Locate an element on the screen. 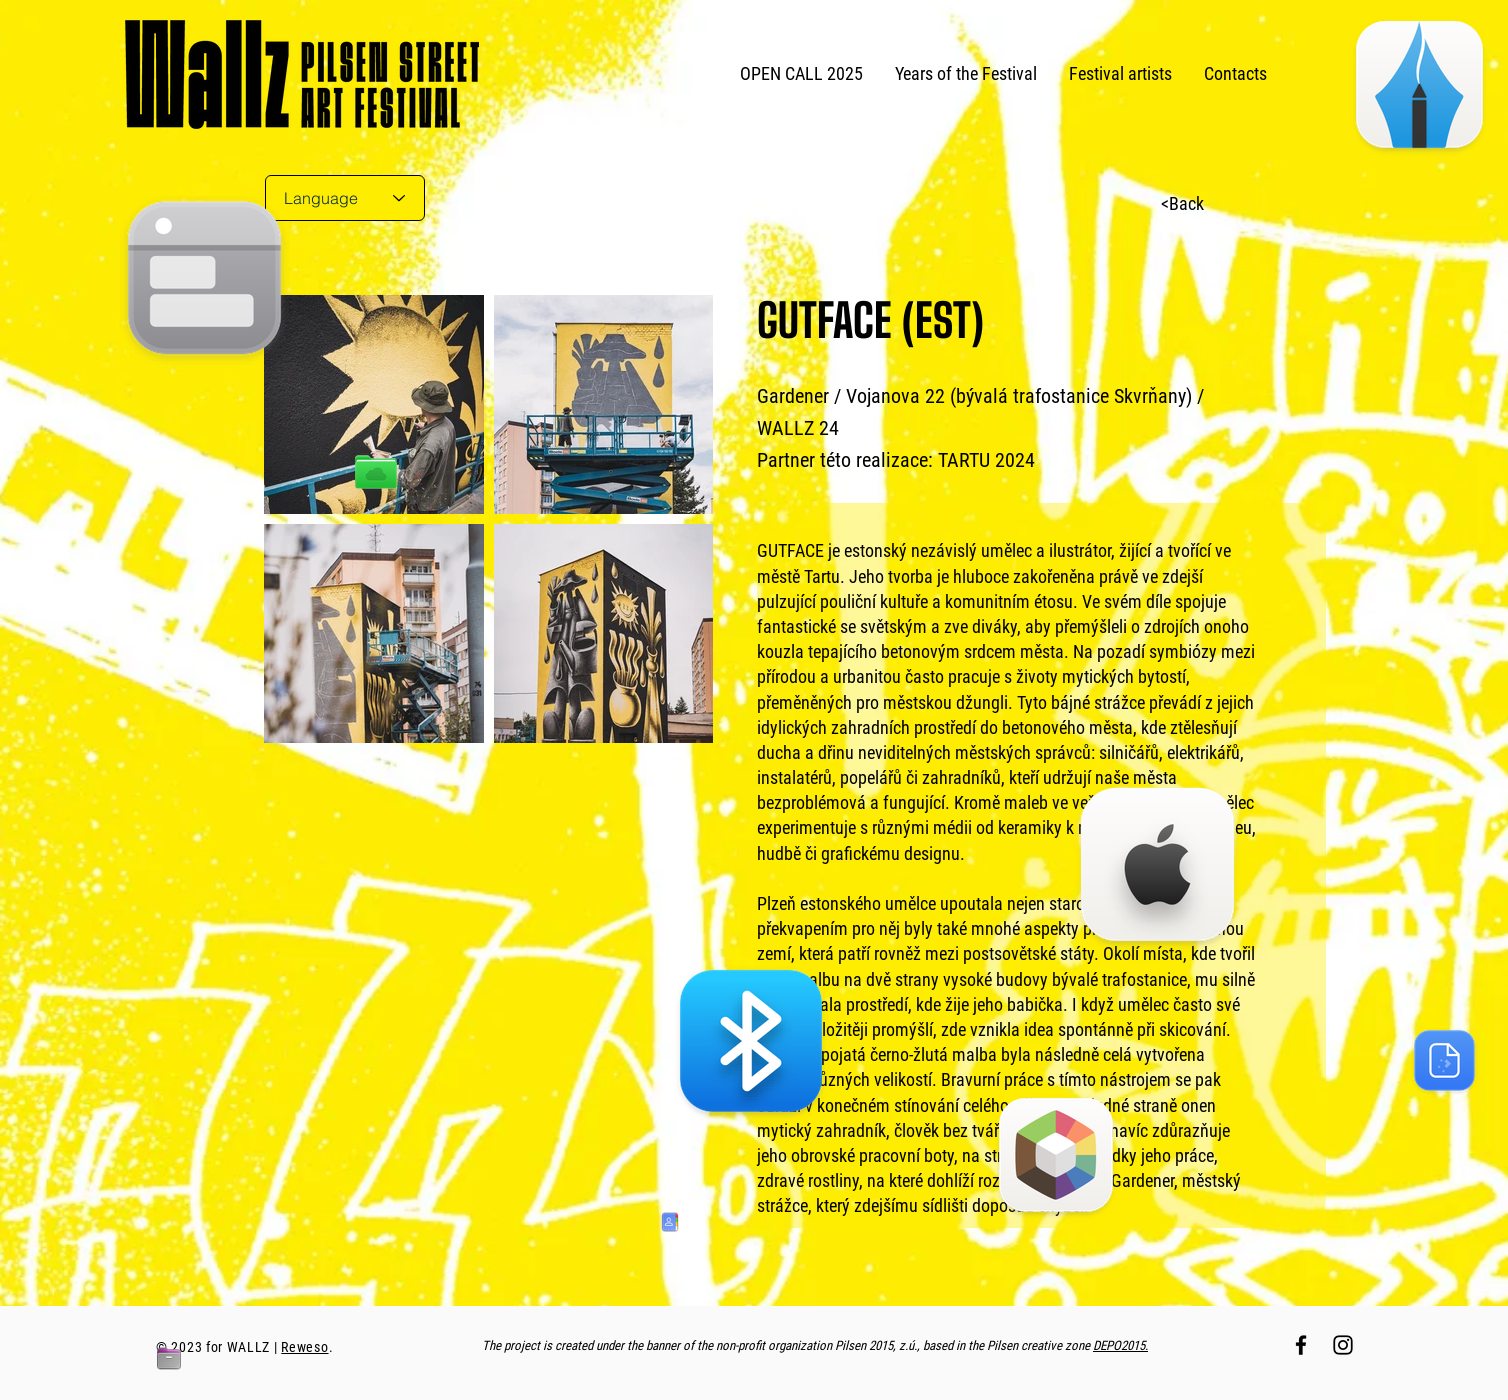 The height and width of the screenshot is (1400, 1508). open scrivano writing app is located at coordinates (1419, 84).